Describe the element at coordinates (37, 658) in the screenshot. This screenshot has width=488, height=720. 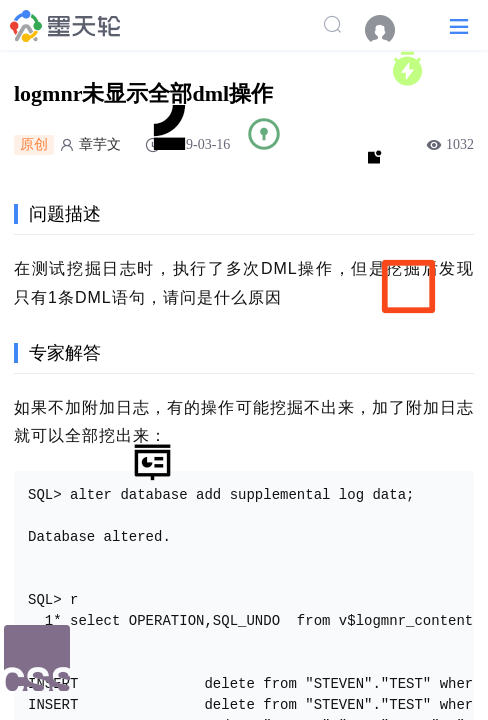
I see `visit CSS Wizardry website or resources` at that location.